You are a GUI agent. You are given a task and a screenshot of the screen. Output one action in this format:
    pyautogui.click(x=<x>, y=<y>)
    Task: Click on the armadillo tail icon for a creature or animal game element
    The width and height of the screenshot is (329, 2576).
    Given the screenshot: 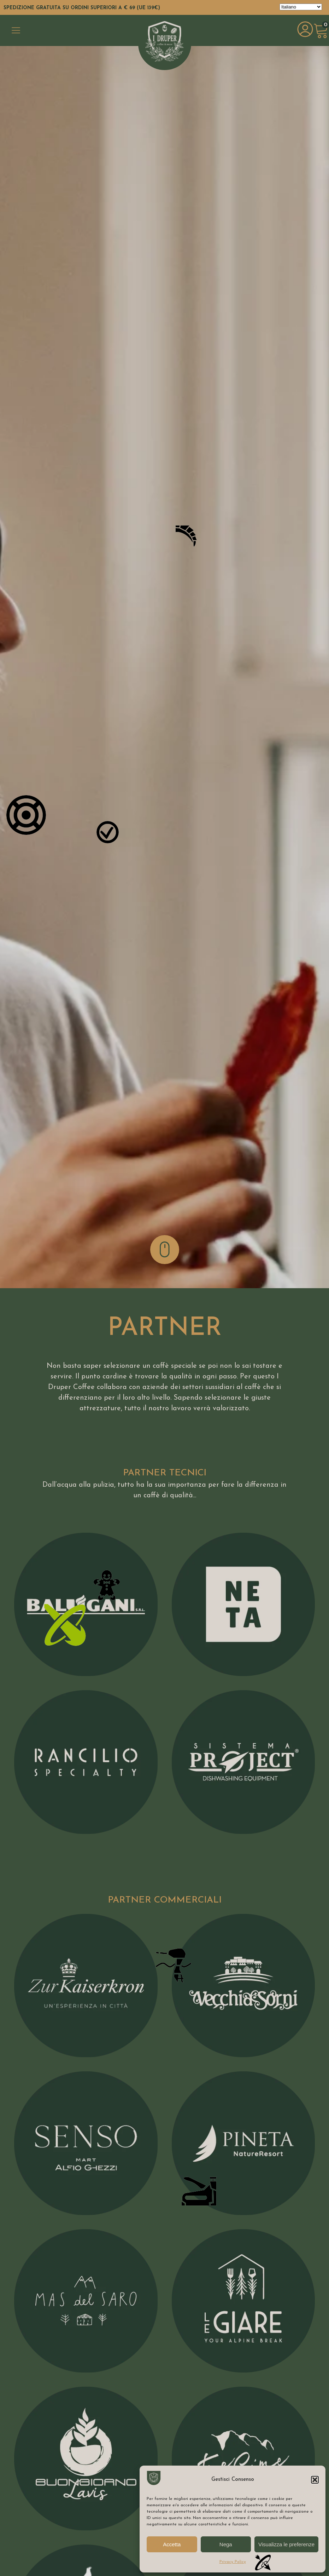 What is the action you would take?
    pyautogui.click(x=186, y=536)
    